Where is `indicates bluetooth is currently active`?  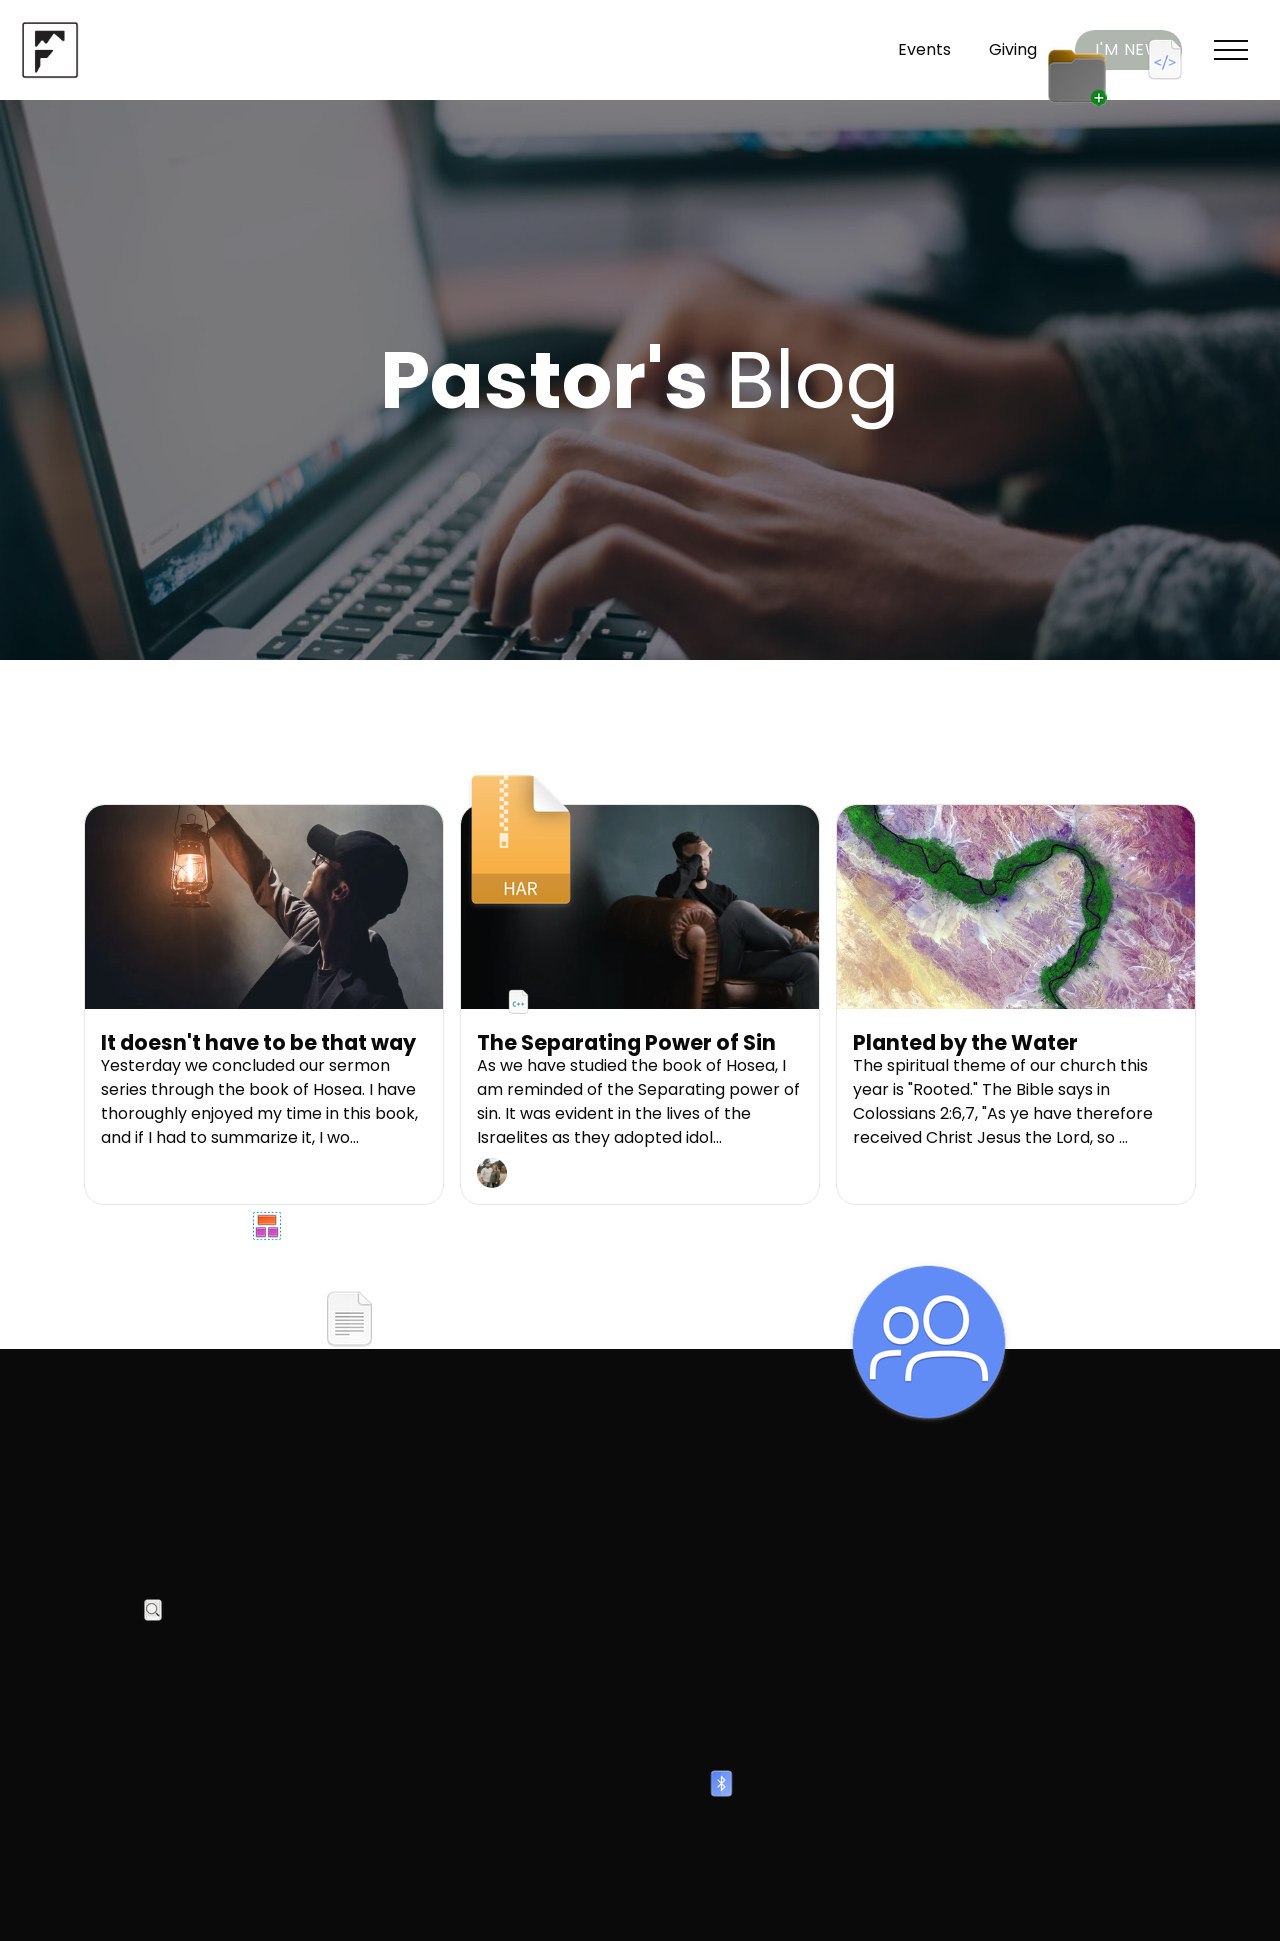 indicates bluetooth is currently active is located at coordinates (721, 1783).